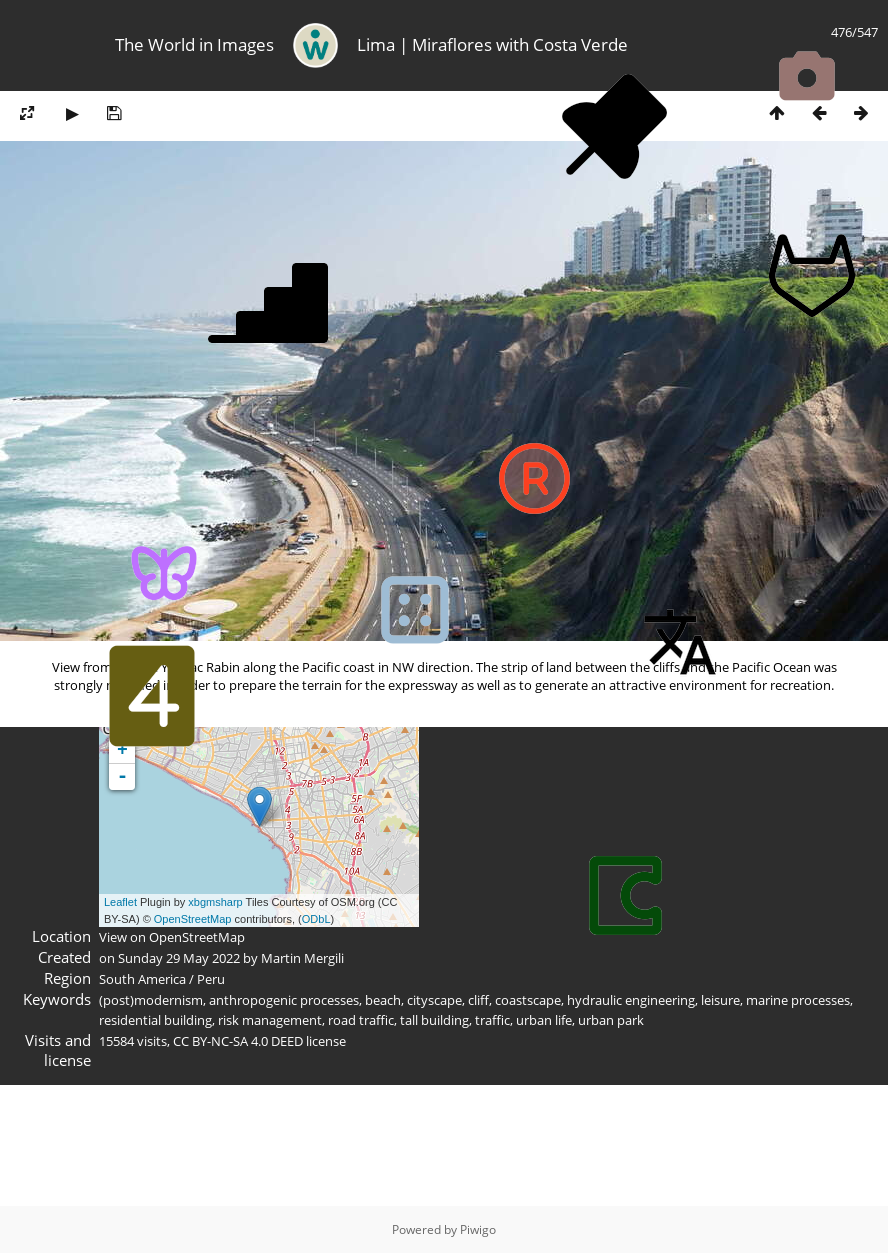 The image size is (888, 1253). What do you see at coordinates (680, 642) in the screenshot?
I see `translate text to another language` at bounding box center [680, 642].